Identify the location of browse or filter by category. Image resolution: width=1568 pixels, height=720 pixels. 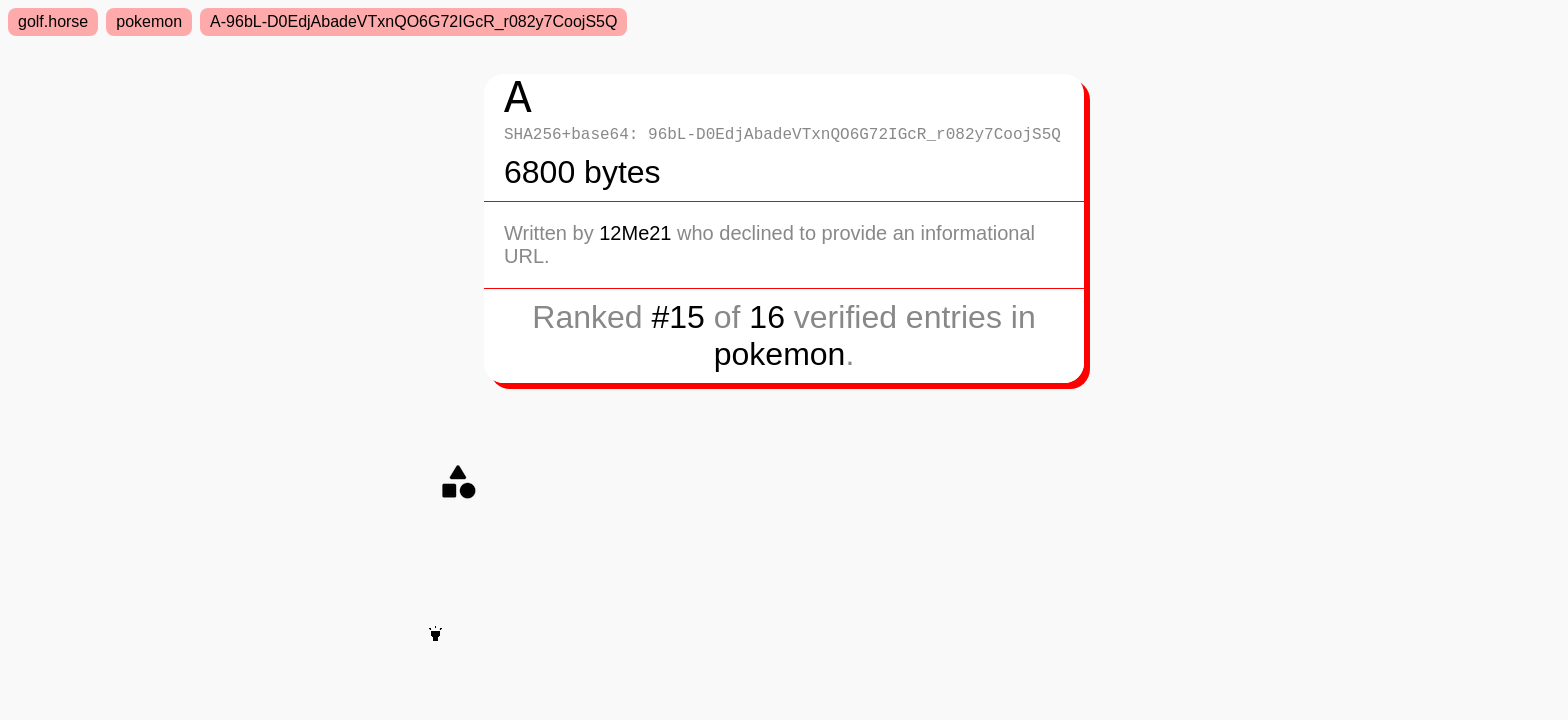
(458, 481).